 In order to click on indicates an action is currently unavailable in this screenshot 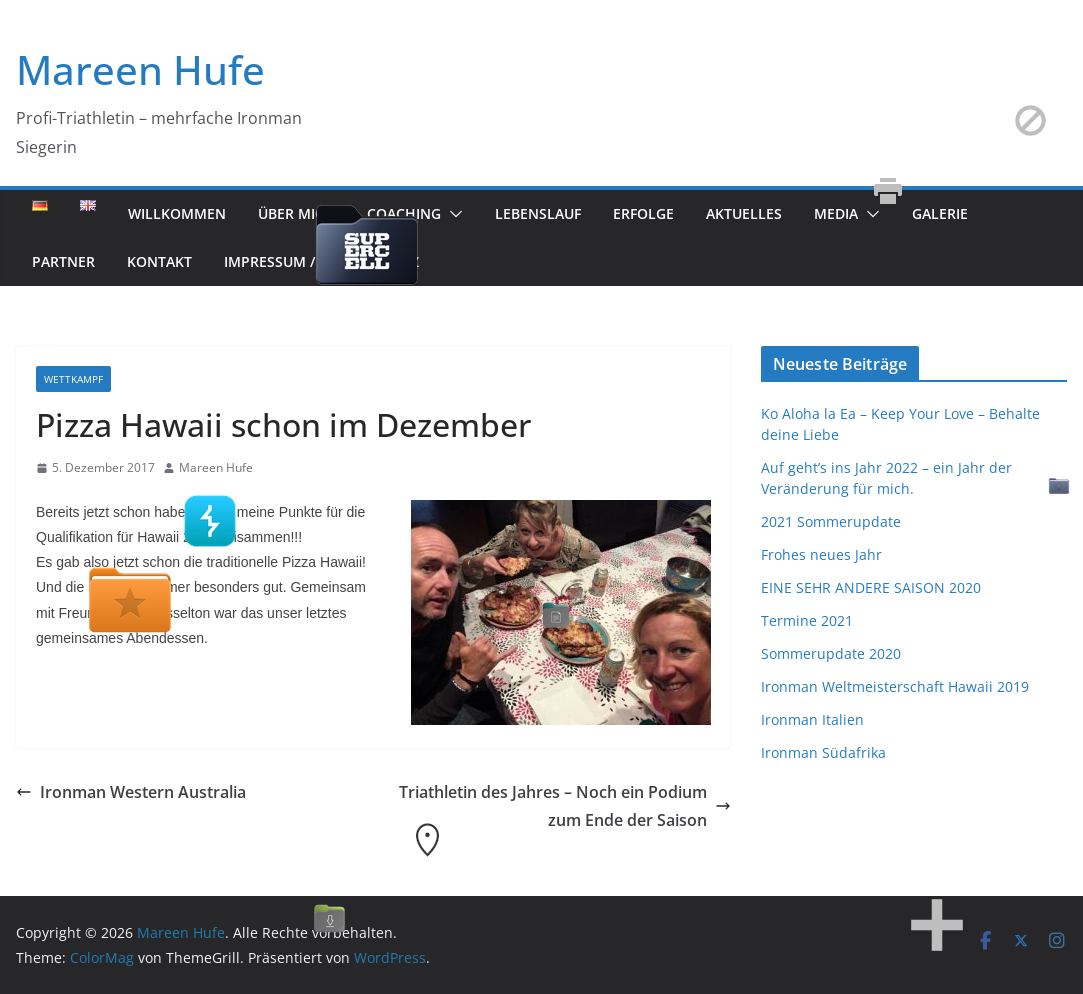, I will do `click(1030, 120)`.